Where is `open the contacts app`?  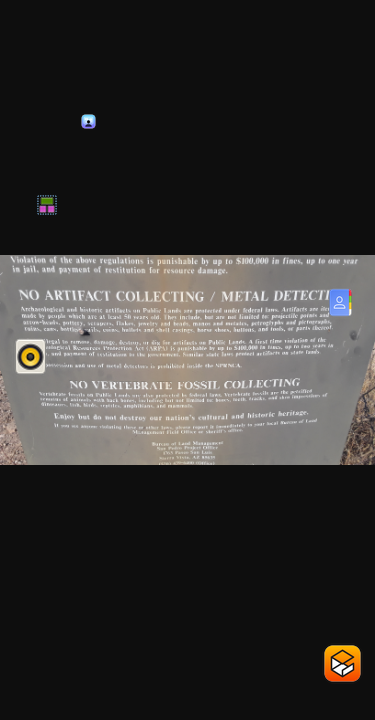 open the contacts app is located at coordinates (340, 302).